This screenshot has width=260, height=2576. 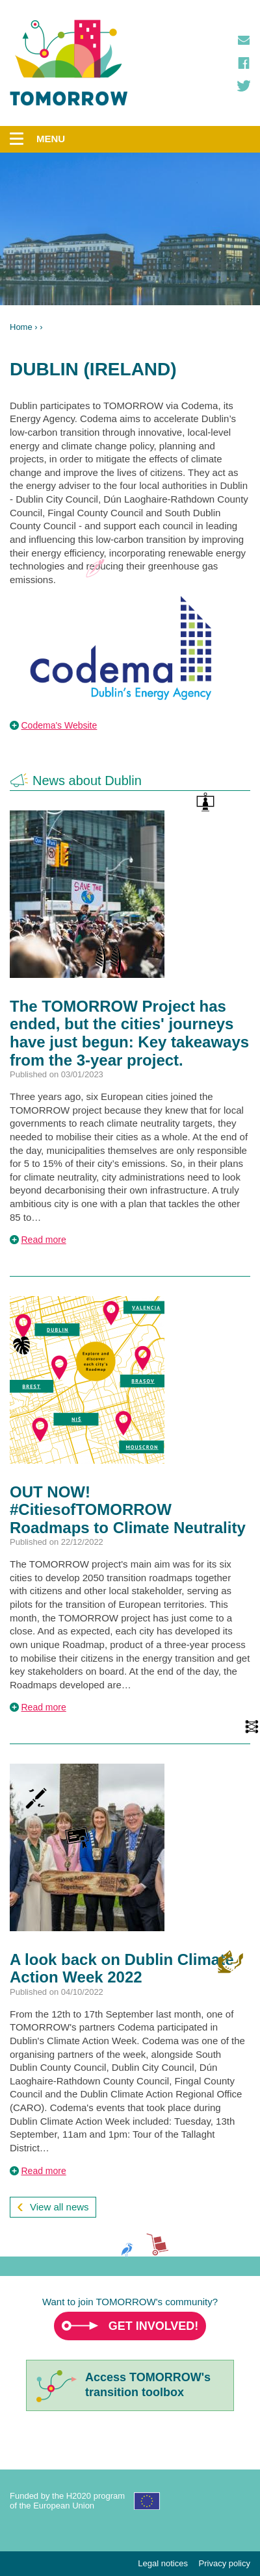 I want to click on view your certificates or achievements, so click(x=77, y=1836).